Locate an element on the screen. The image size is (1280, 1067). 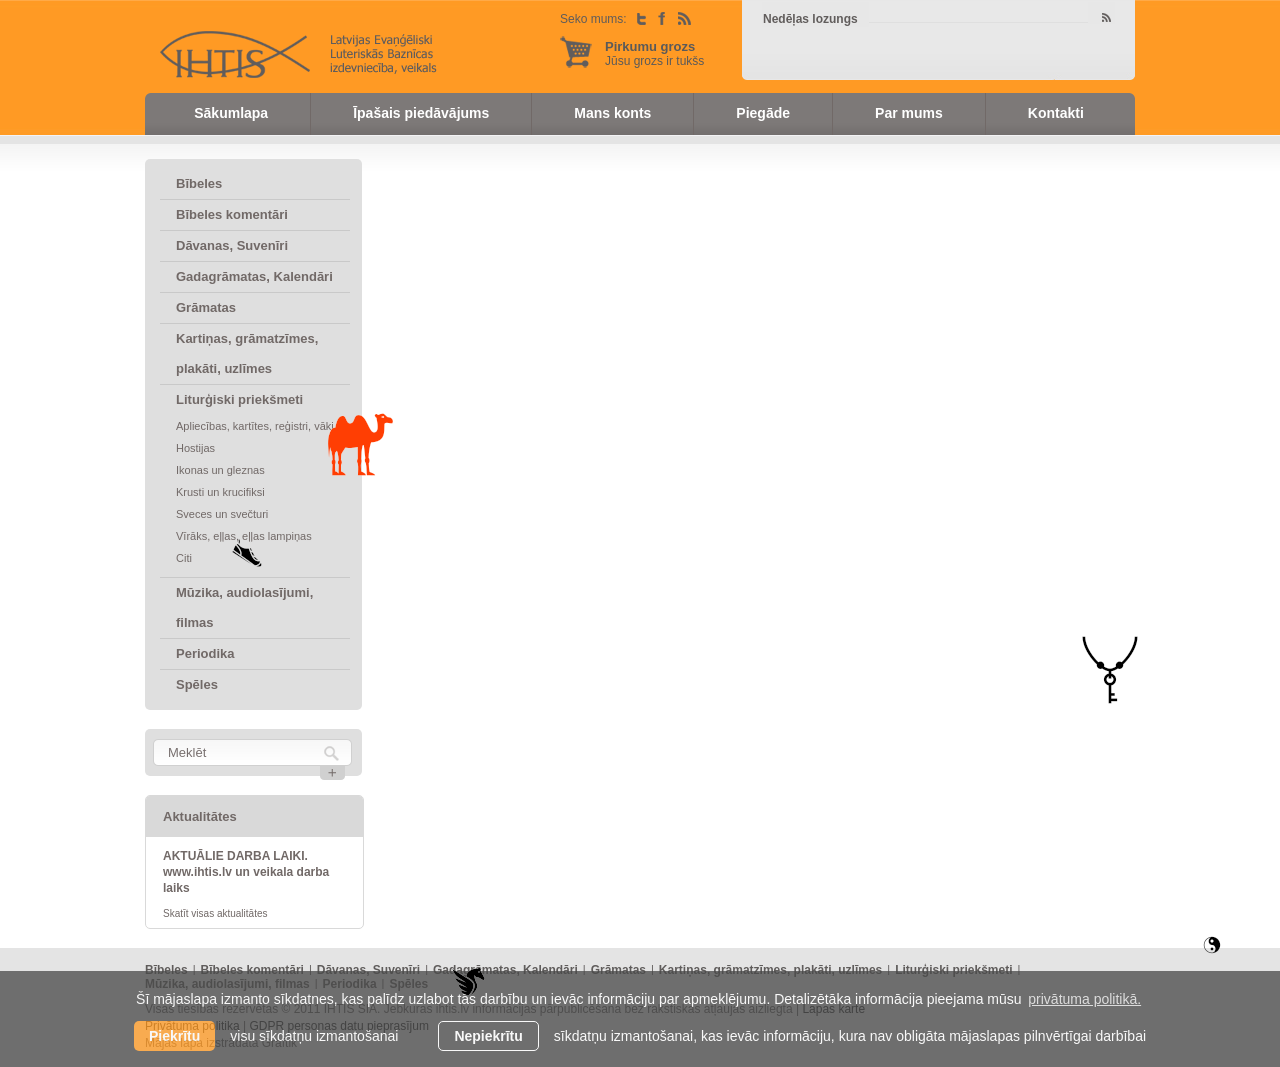
toggle balance or harmony settings is located at coordinates (1212, 945).